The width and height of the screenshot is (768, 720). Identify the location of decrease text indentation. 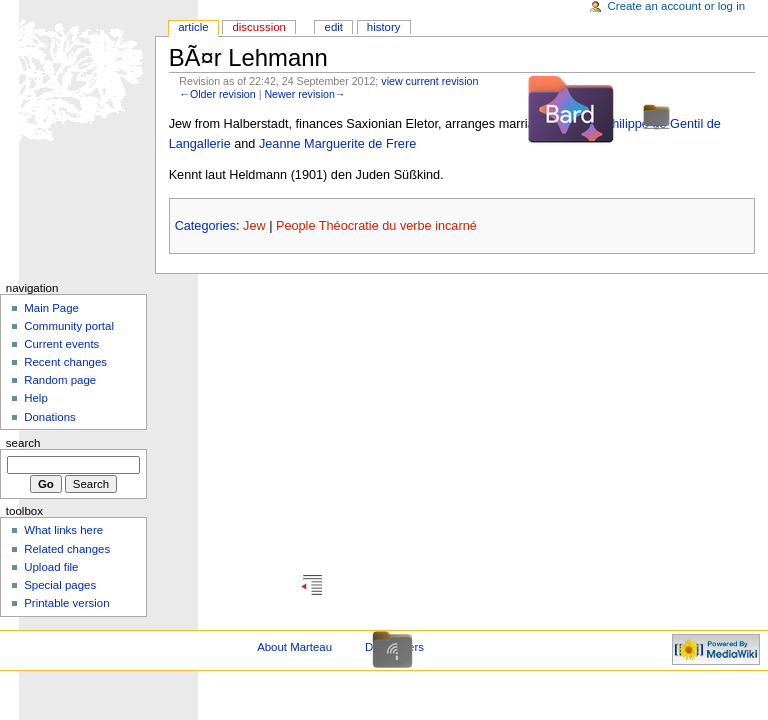
(311, 585).